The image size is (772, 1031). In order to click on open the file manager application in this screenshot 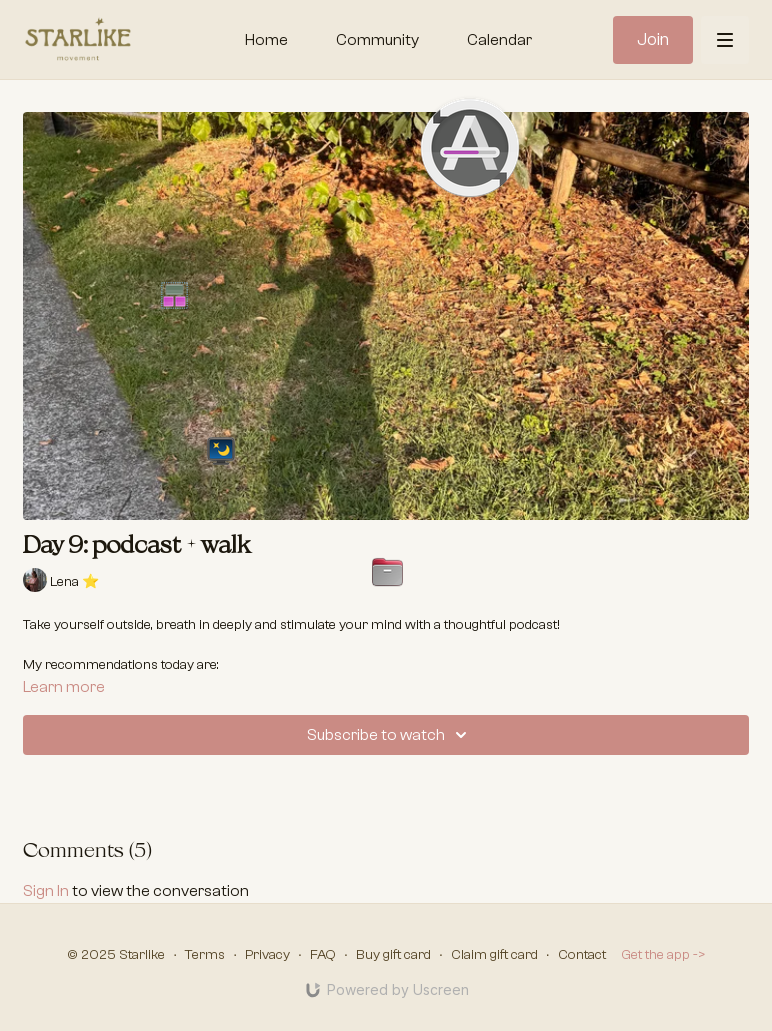, I will do `click(387, 571)`.